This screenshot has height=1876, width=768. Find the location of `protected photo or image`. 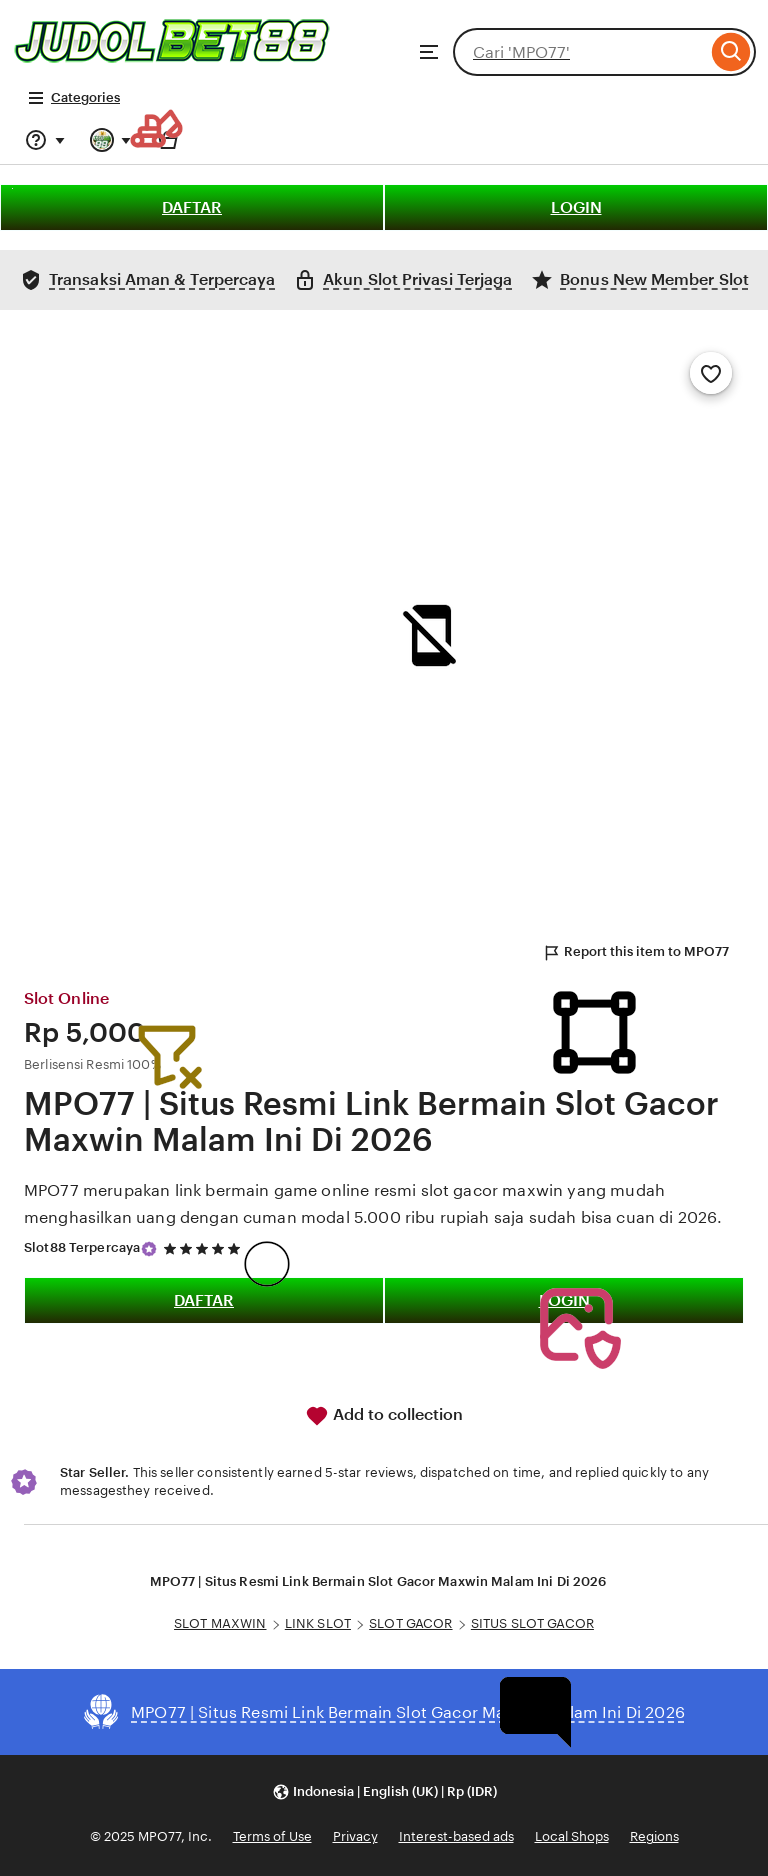

protected photo or image is located at coordinates (576, 1324).